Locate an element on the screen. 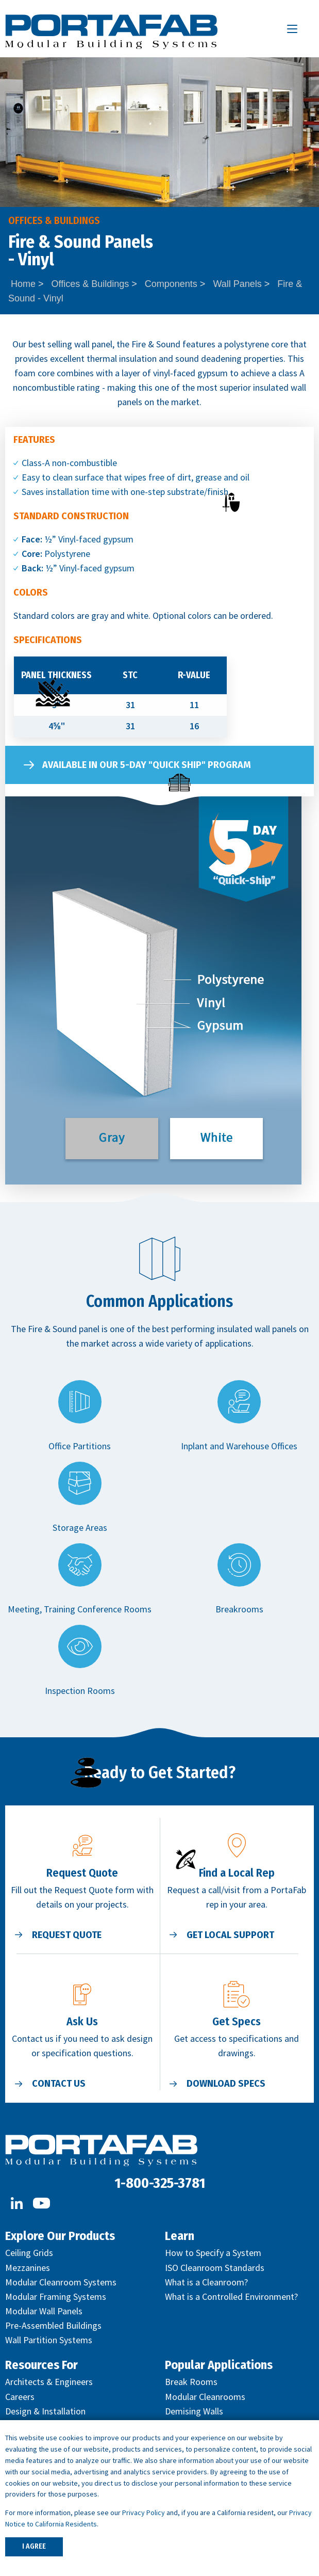 The width and height of the screenshot is (319, 2576). access your equipment or inventory is located at coordinates (231, 502).